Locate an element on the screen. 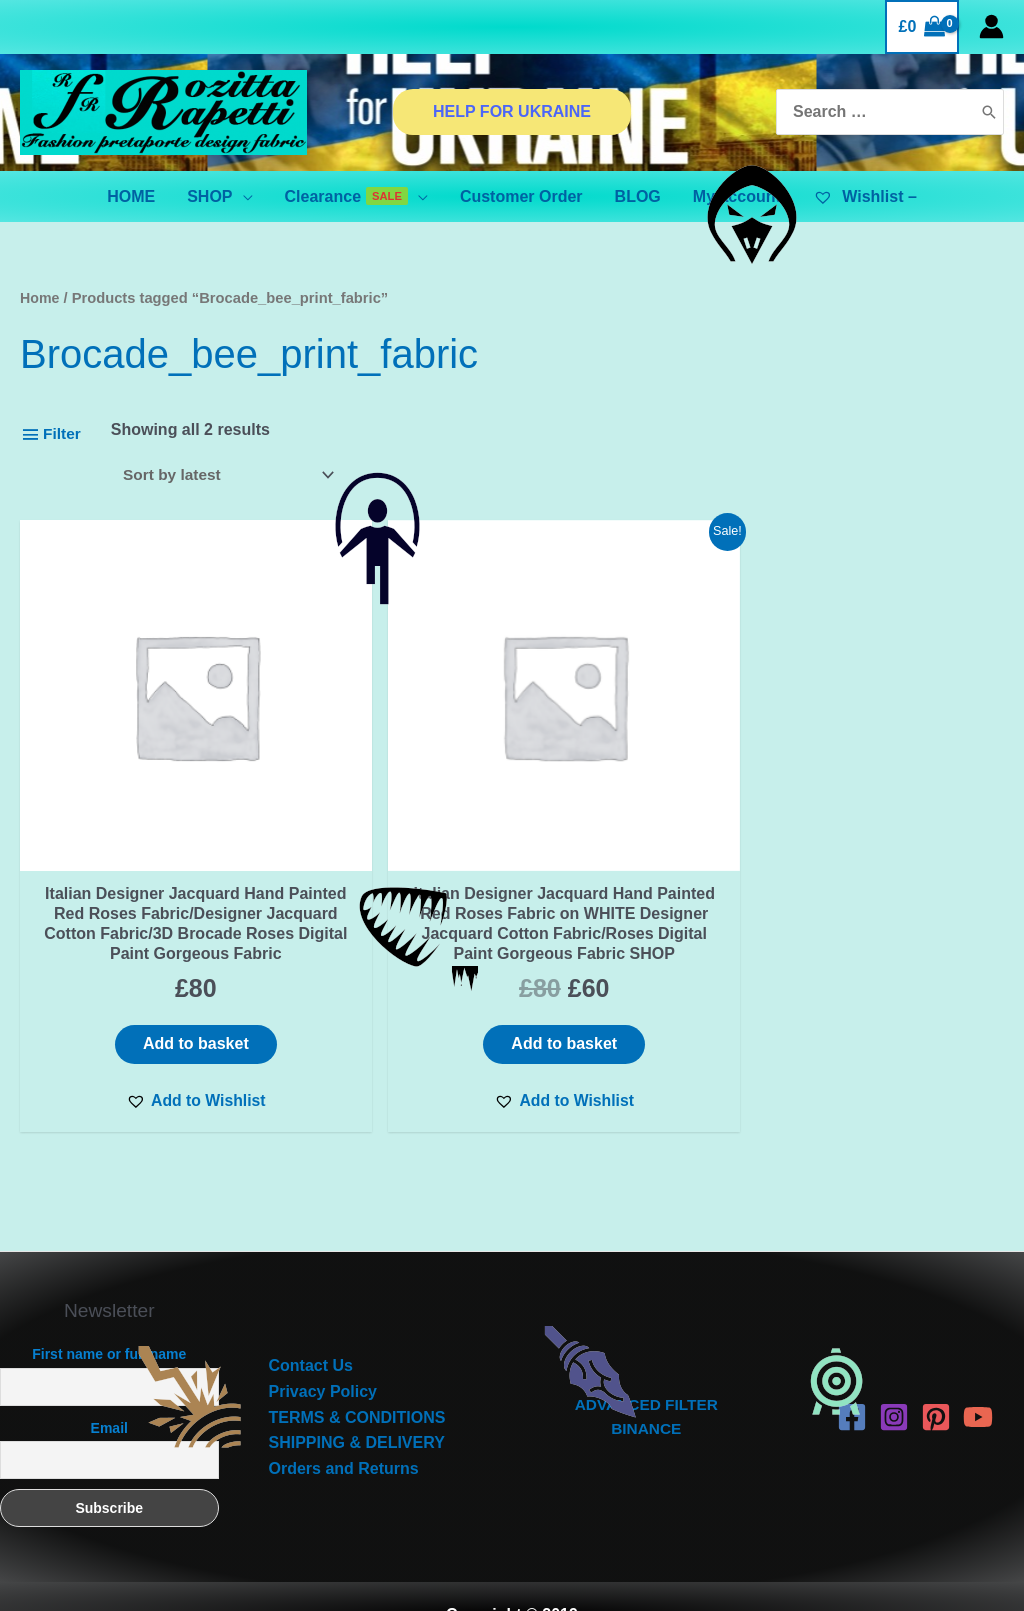 The height and width of the screenshot is (1611, 1024). activate a powerful lightning or sonic attack is located at coordinates (189, 1396).